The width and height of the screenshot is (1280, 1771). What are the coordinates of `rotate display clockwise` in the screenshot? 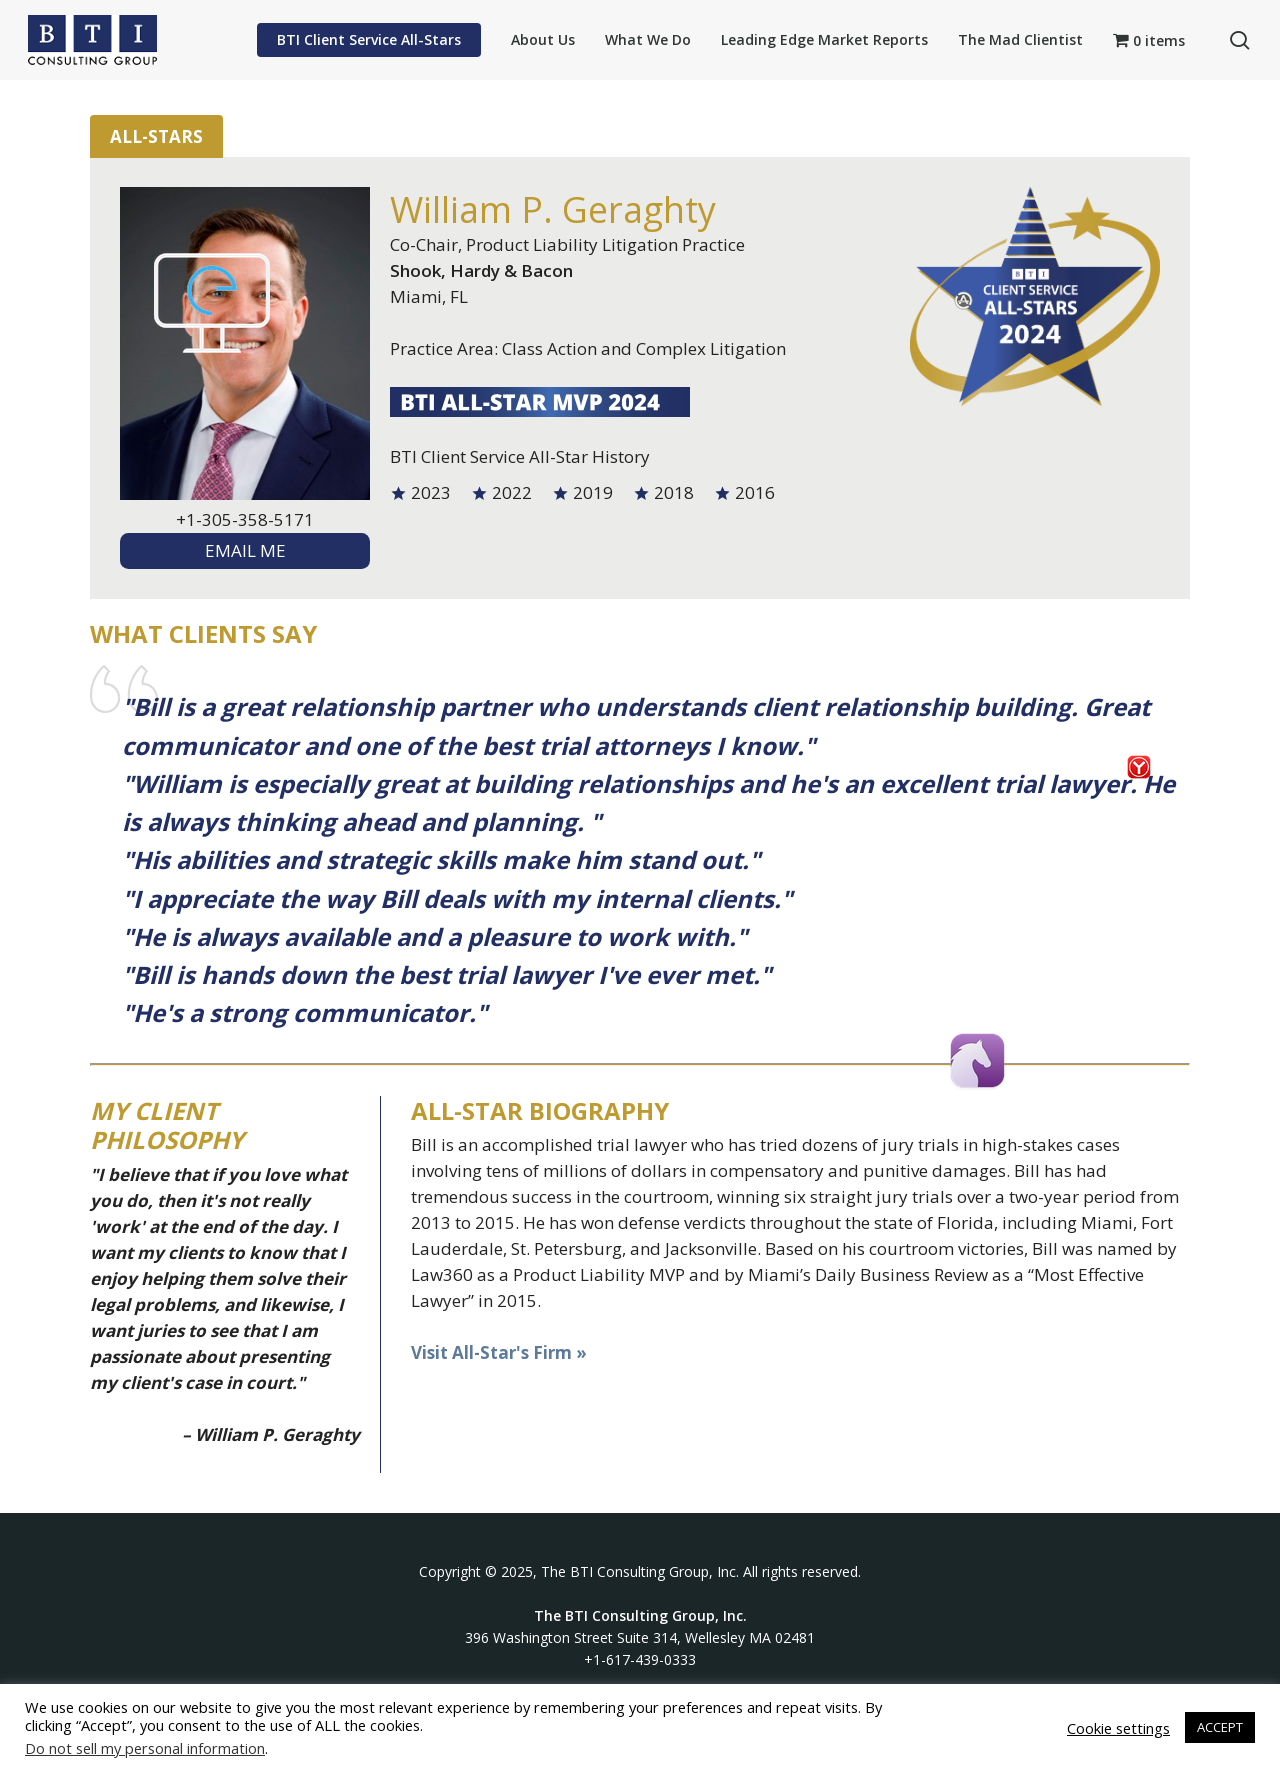 It's located at (212, 303).